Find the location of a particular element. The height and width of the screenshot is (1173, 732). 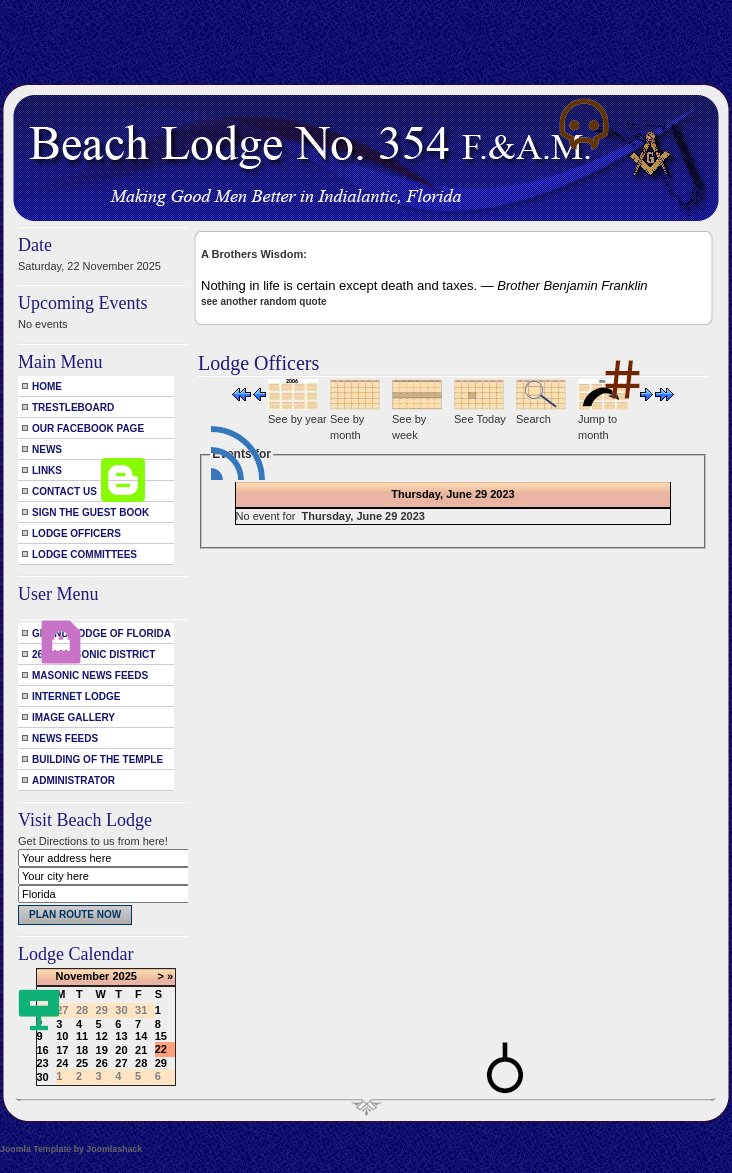

indicates dangerous or hazardous content is located at coordinates (584, 123).